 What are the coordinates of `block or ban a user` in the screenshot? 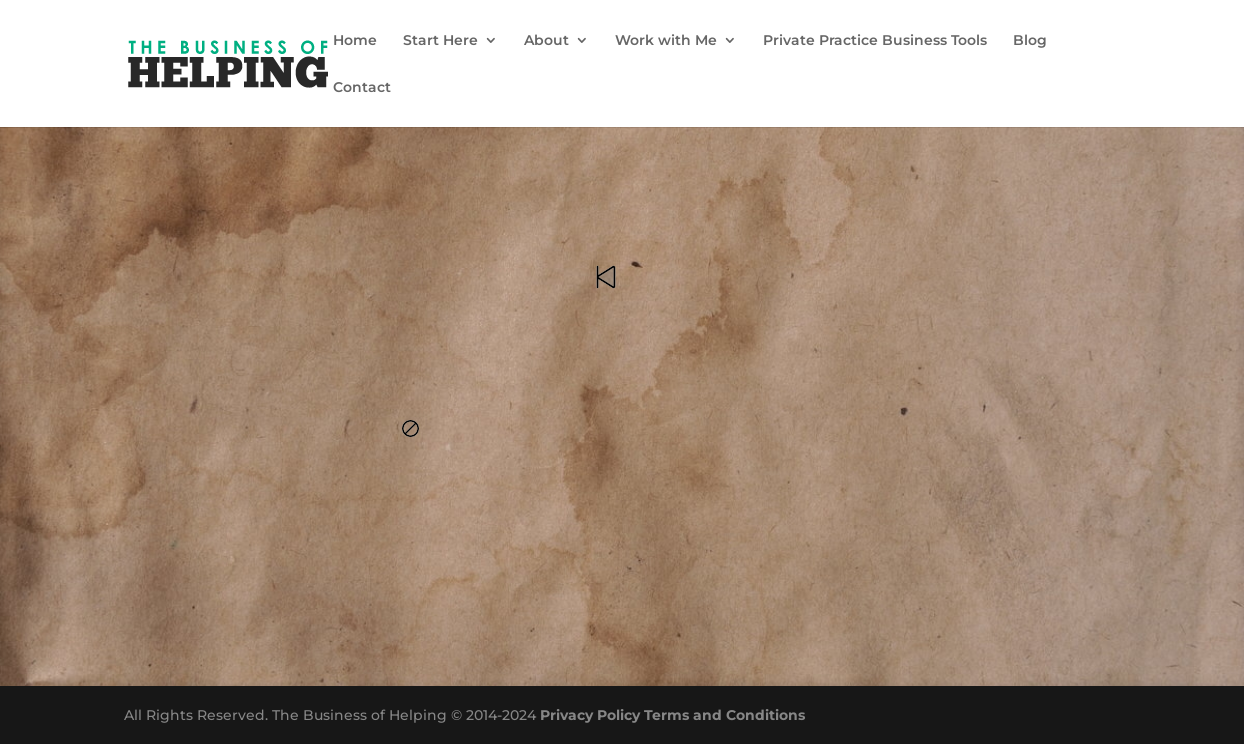 It's located at (410, 428).